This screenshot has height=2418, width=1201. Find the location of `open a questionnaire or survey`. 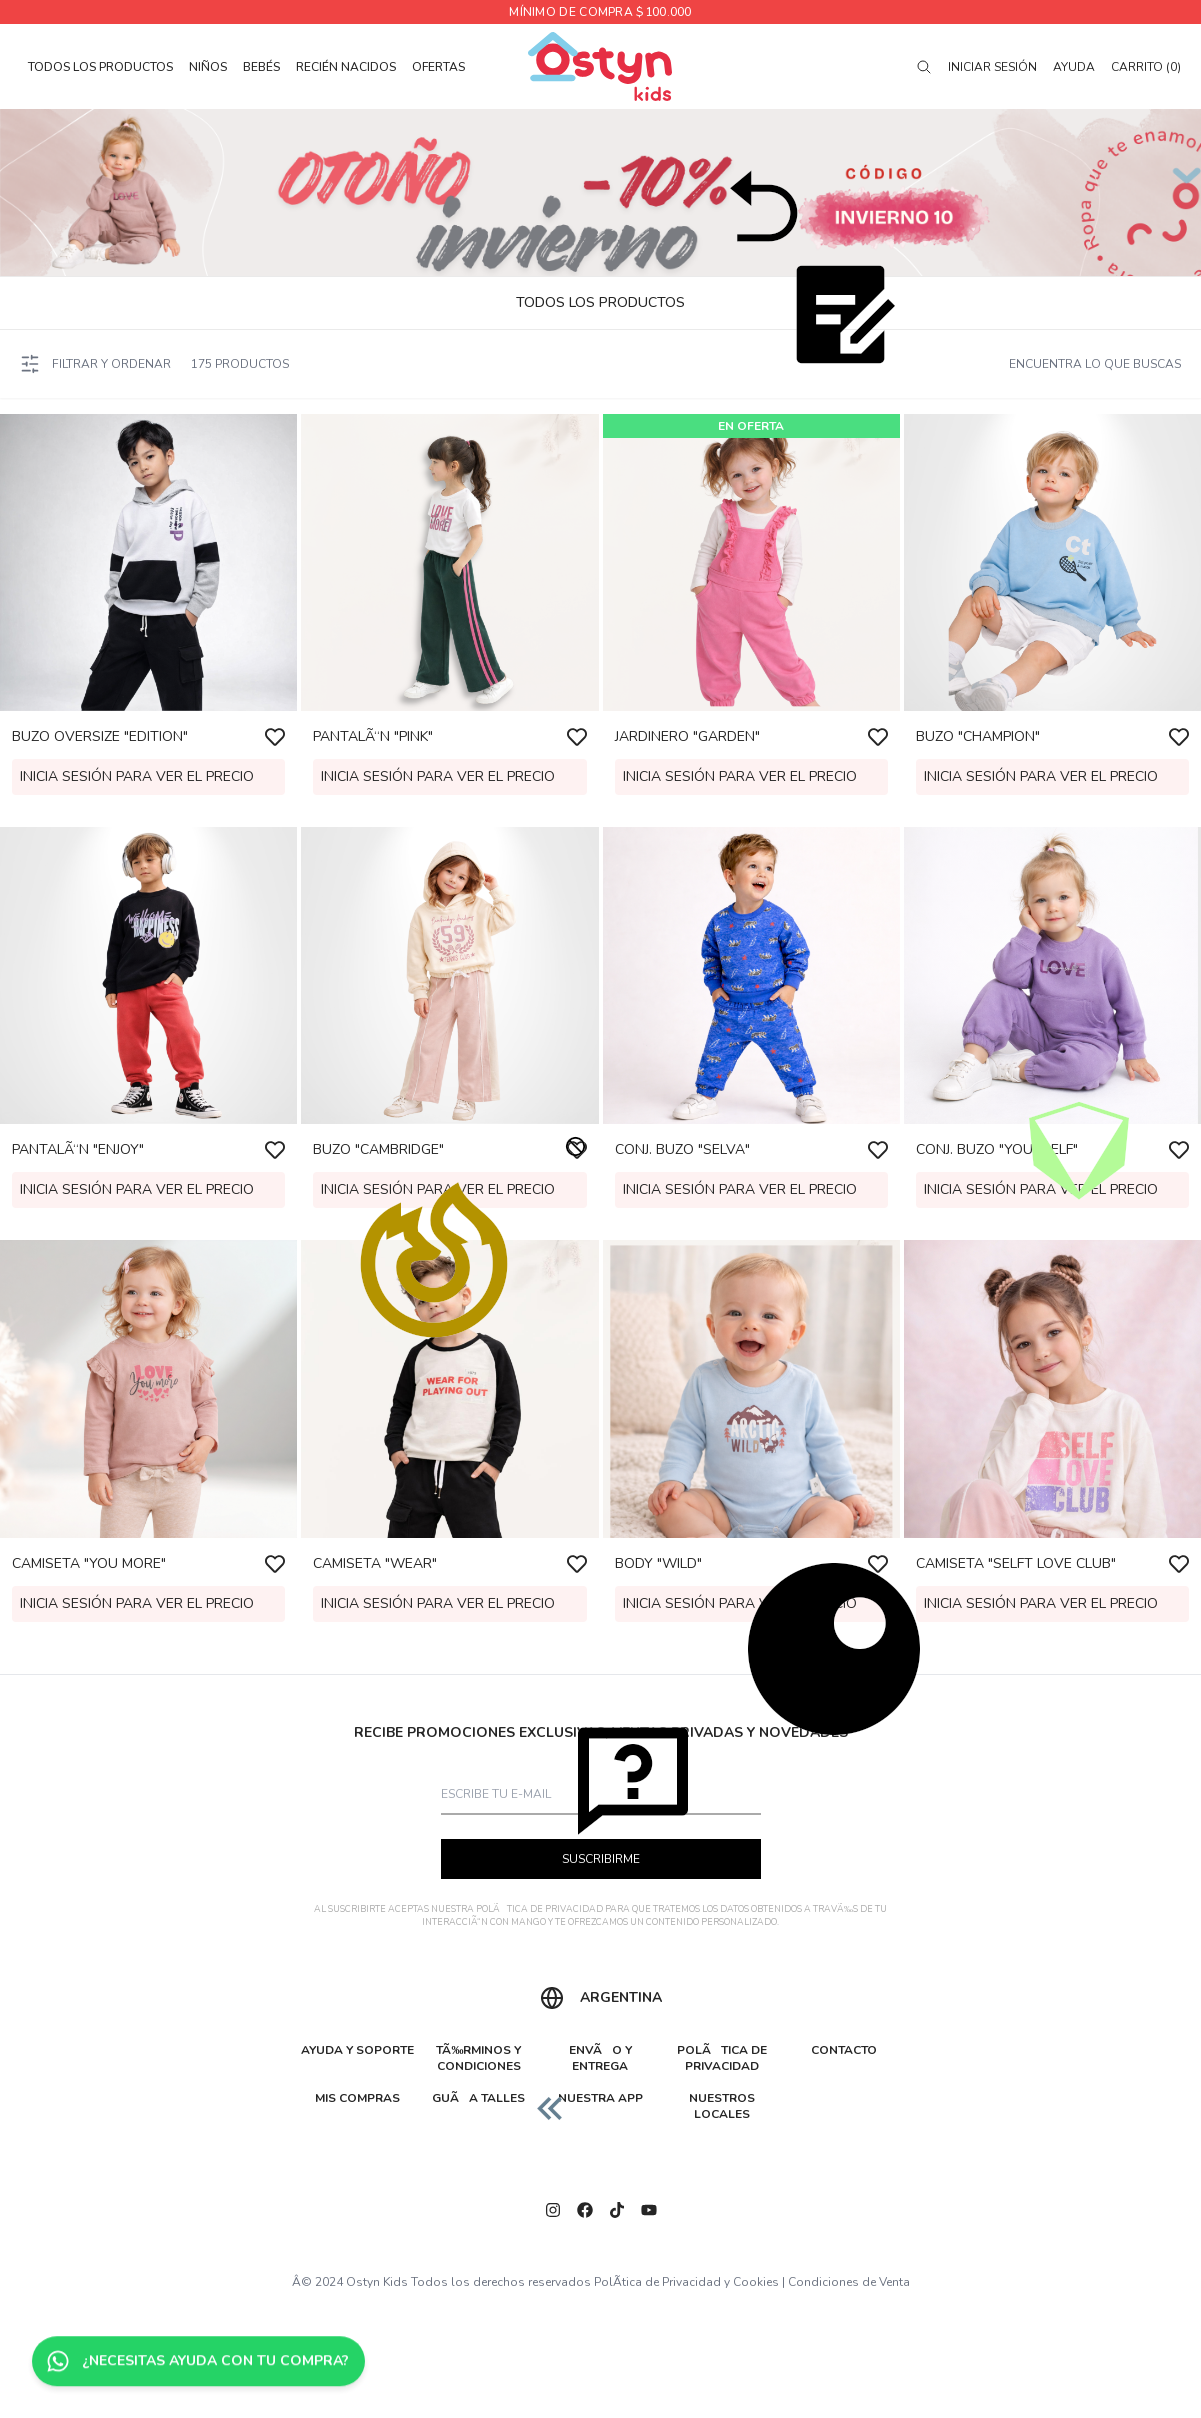

open a questionnaire or survey is located at coordinates (633, 1777).